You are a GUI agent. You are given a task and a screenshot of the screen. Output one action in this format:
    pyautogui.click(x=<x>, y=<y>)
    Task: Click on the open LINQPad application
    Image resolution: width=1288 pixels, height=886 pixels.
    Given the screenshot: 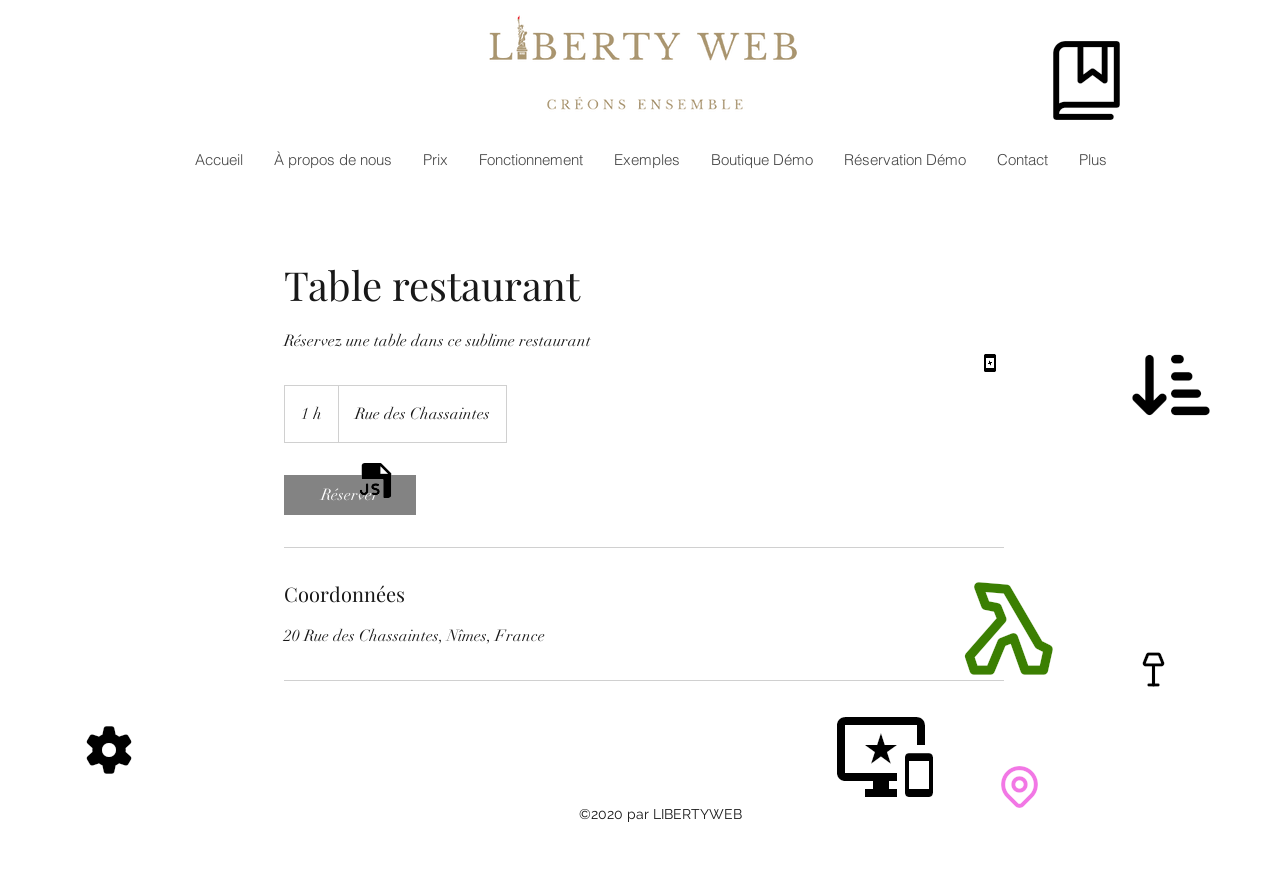 What is the action you would take?
    pyautogui.click(x=1006, y=628)
    